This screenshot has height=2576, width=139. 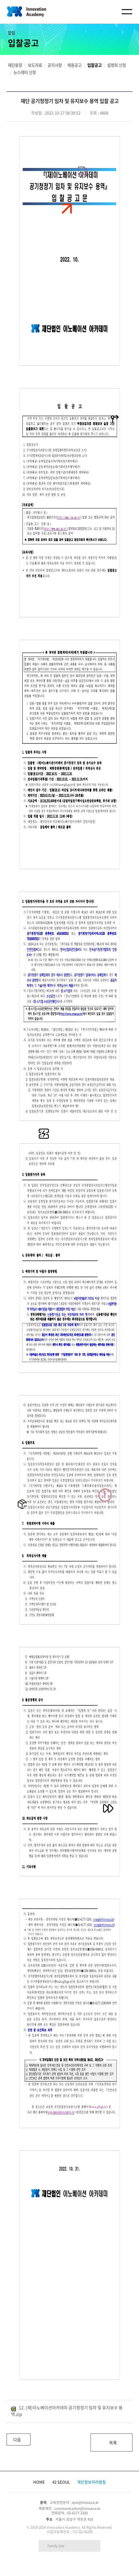 What do you see at coordinates (67, 208) in the screenshot?
I see `open link in new tab or window` at bounding box center [67, 208].